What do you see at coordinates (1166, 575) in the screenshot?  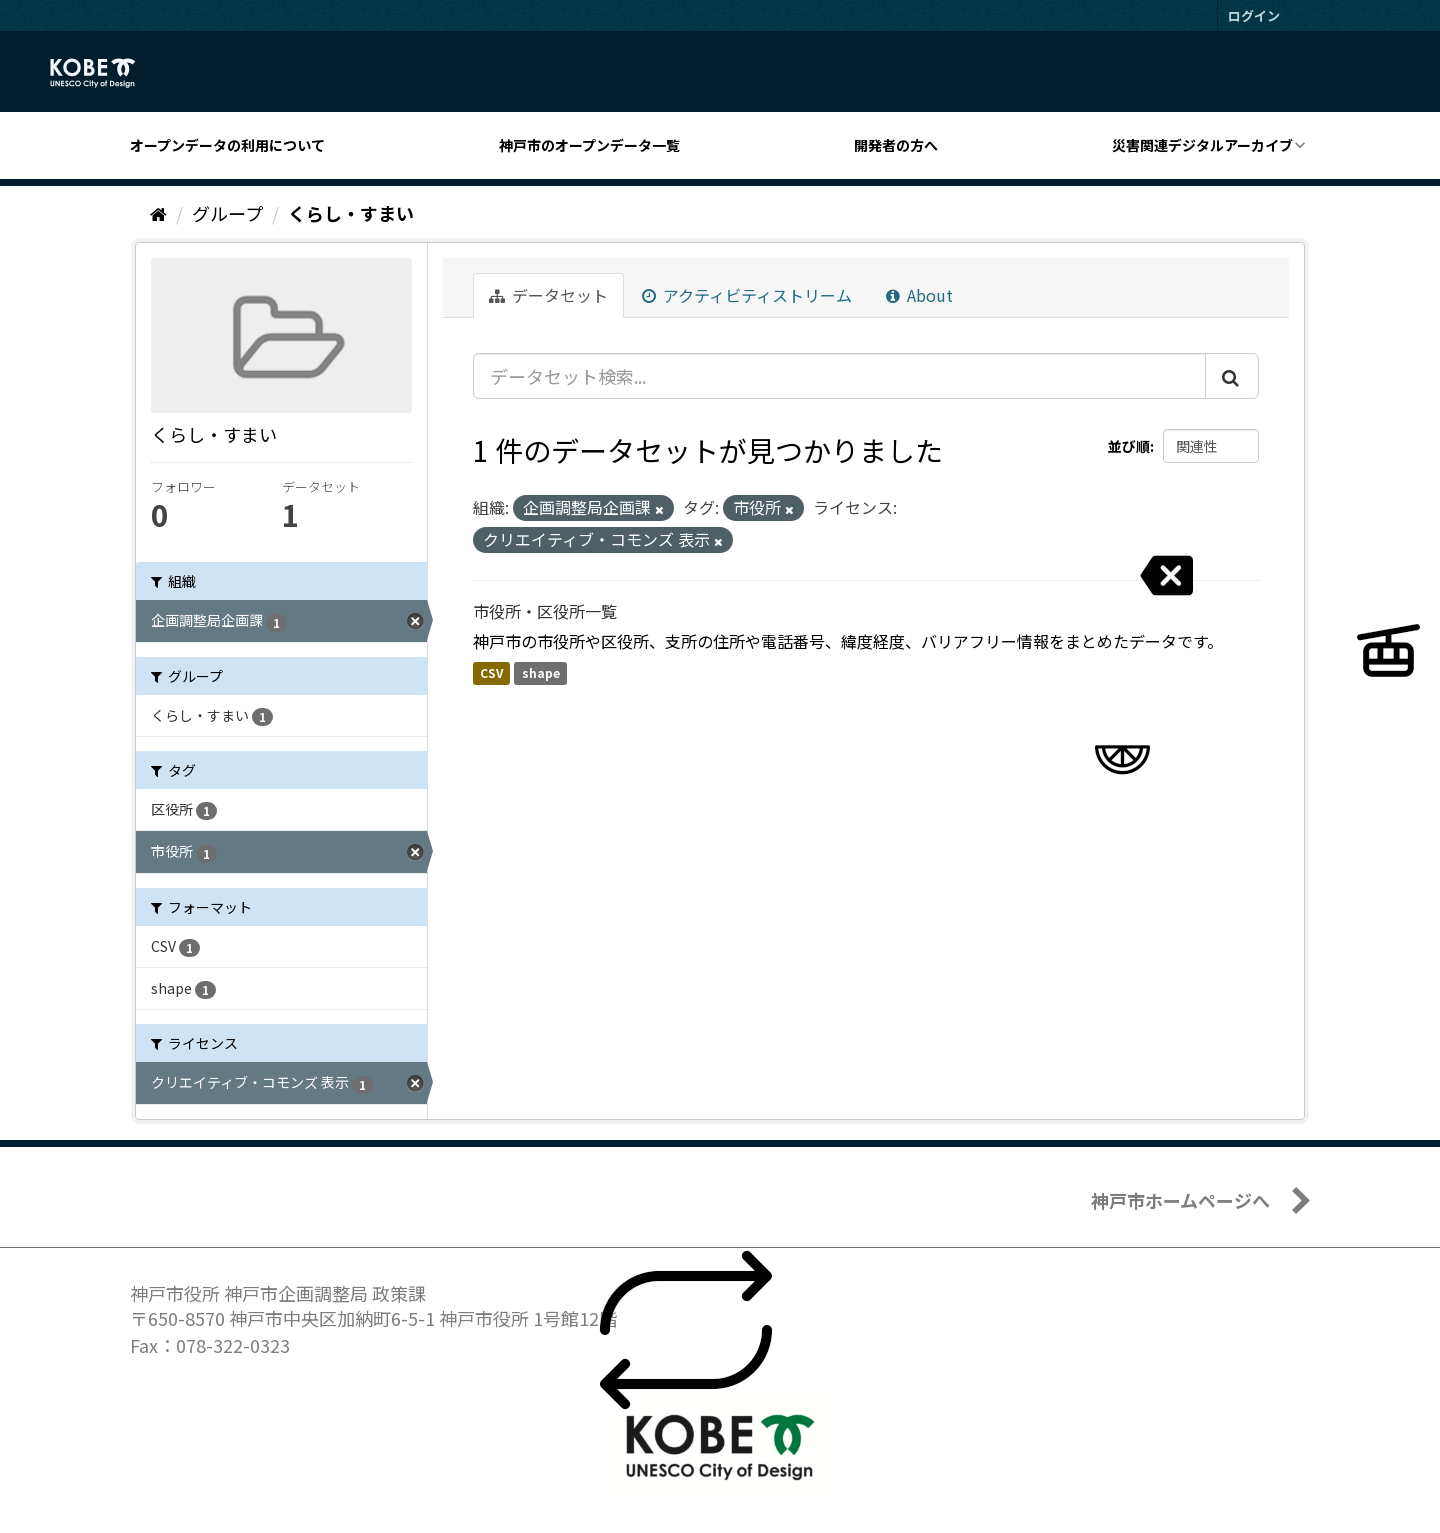 I see `delete the last character entered` at bounding box center [1166, 575].